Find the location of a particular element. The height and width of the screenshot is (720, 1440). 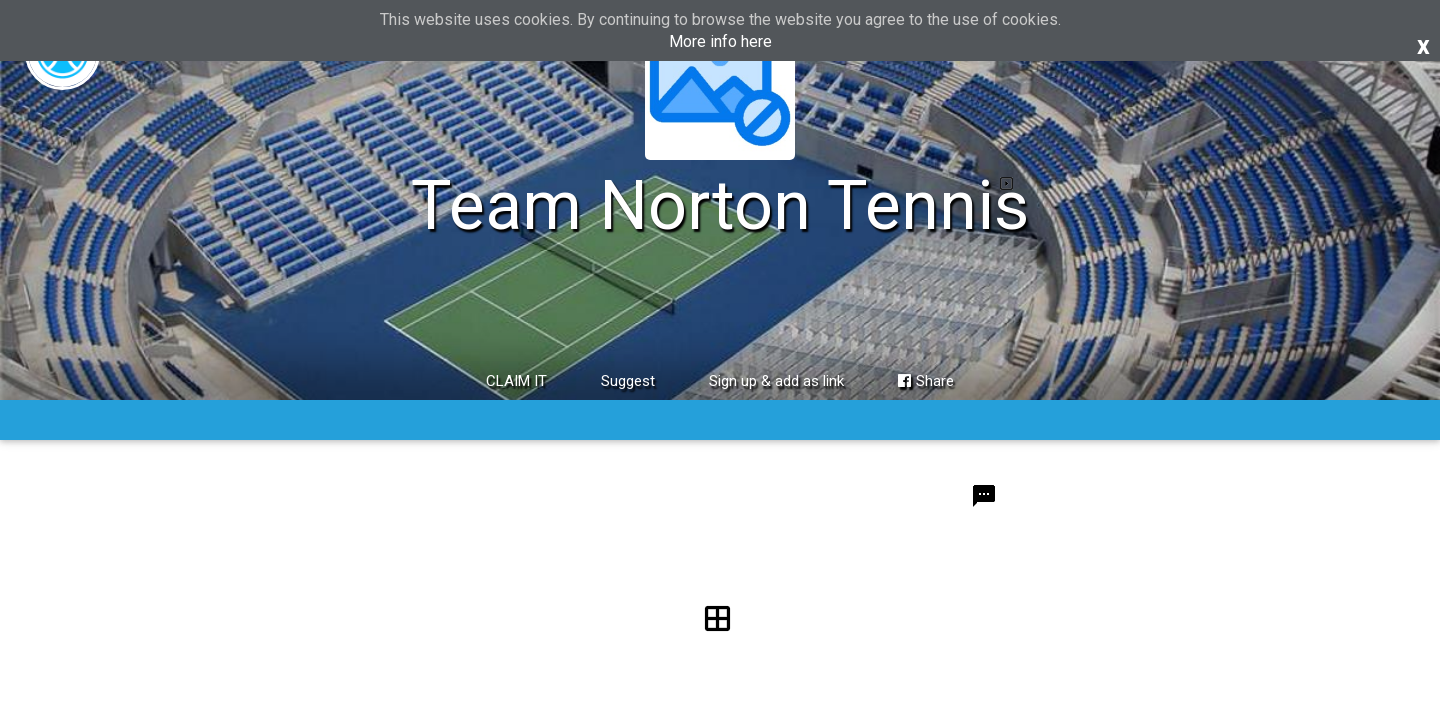

start a slideshow presentation is located at coordinates (1006, 183).